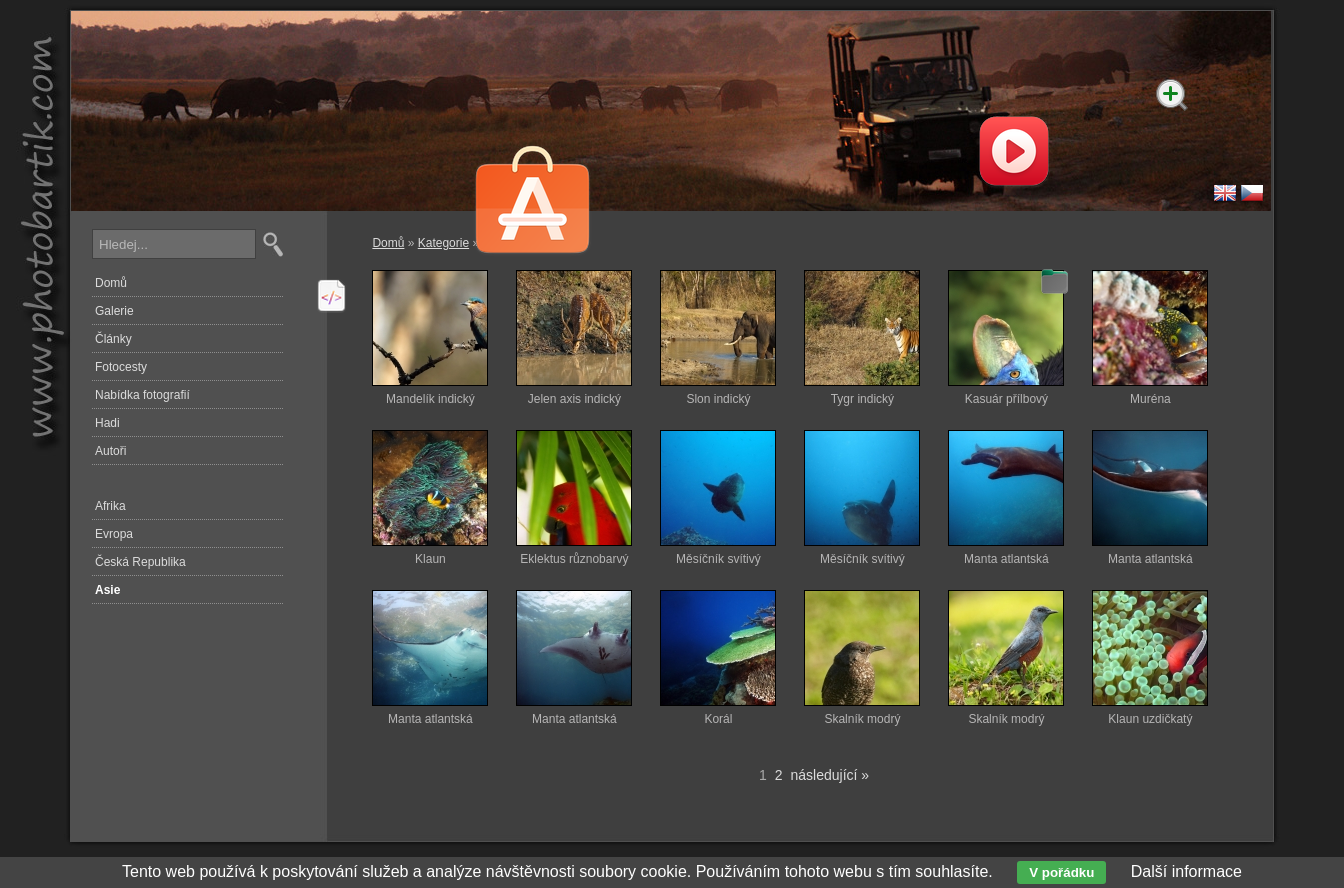 This screenshot has height=888, width=1344. Describe the element at coordinates (1054, 281) in the screenshot. I see `open a folder to view its contents` at that location.